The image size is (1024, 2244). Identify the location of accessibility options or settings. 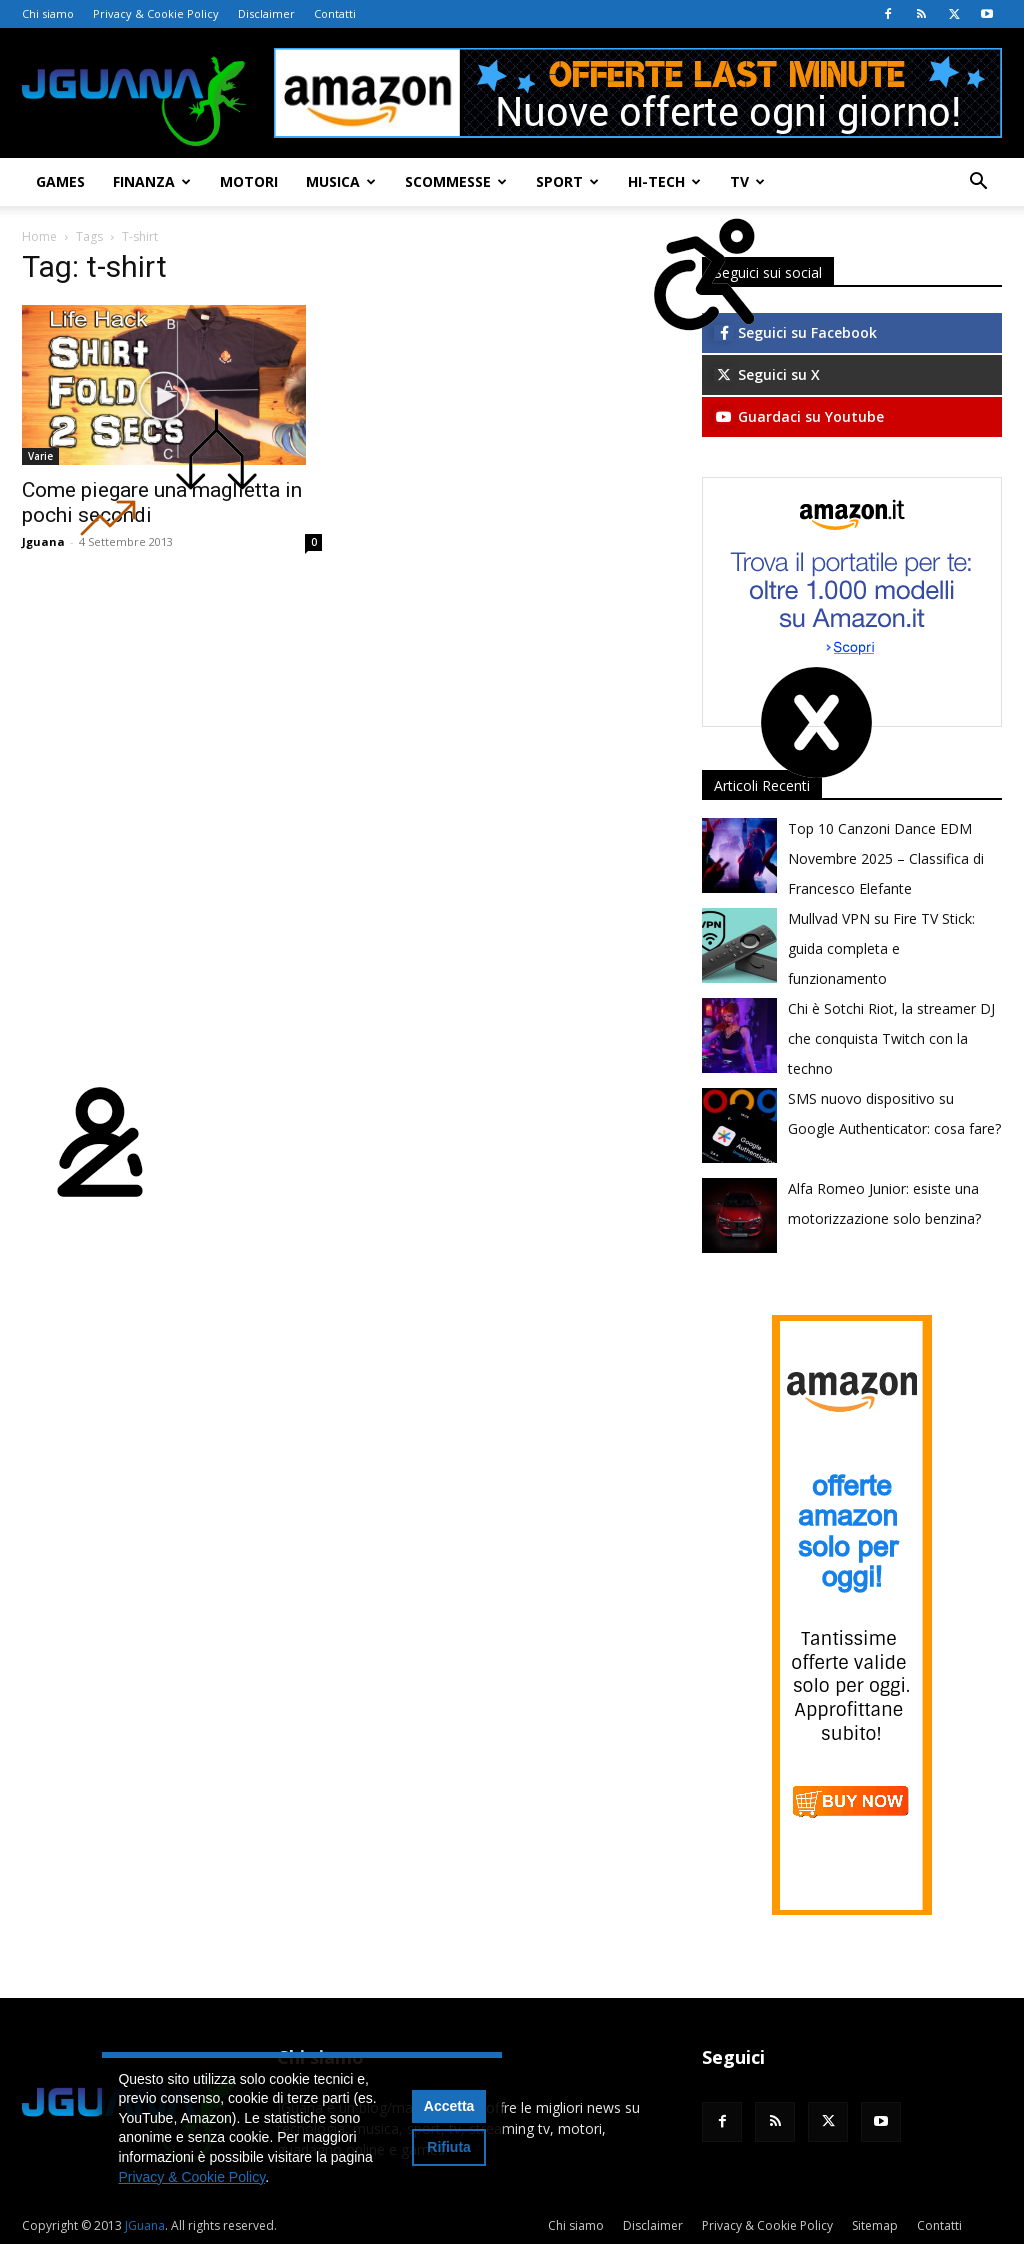
(707, 271).